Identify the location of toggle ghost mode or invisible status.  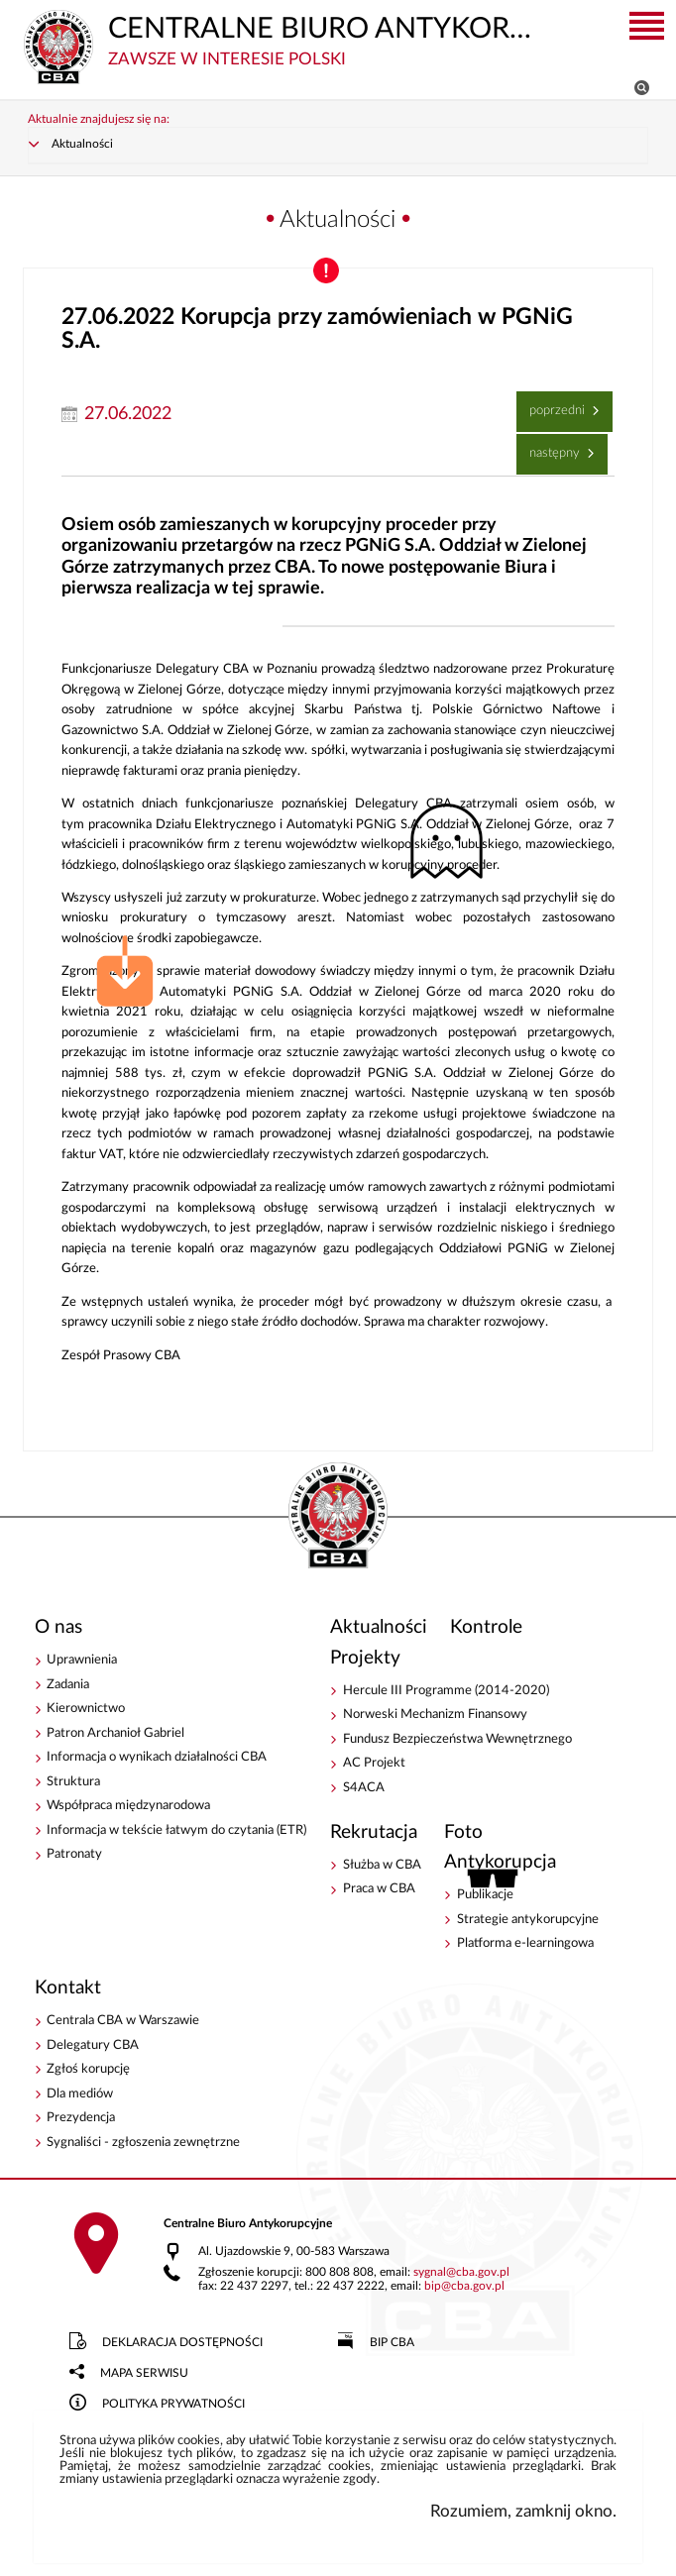
(446, 842).